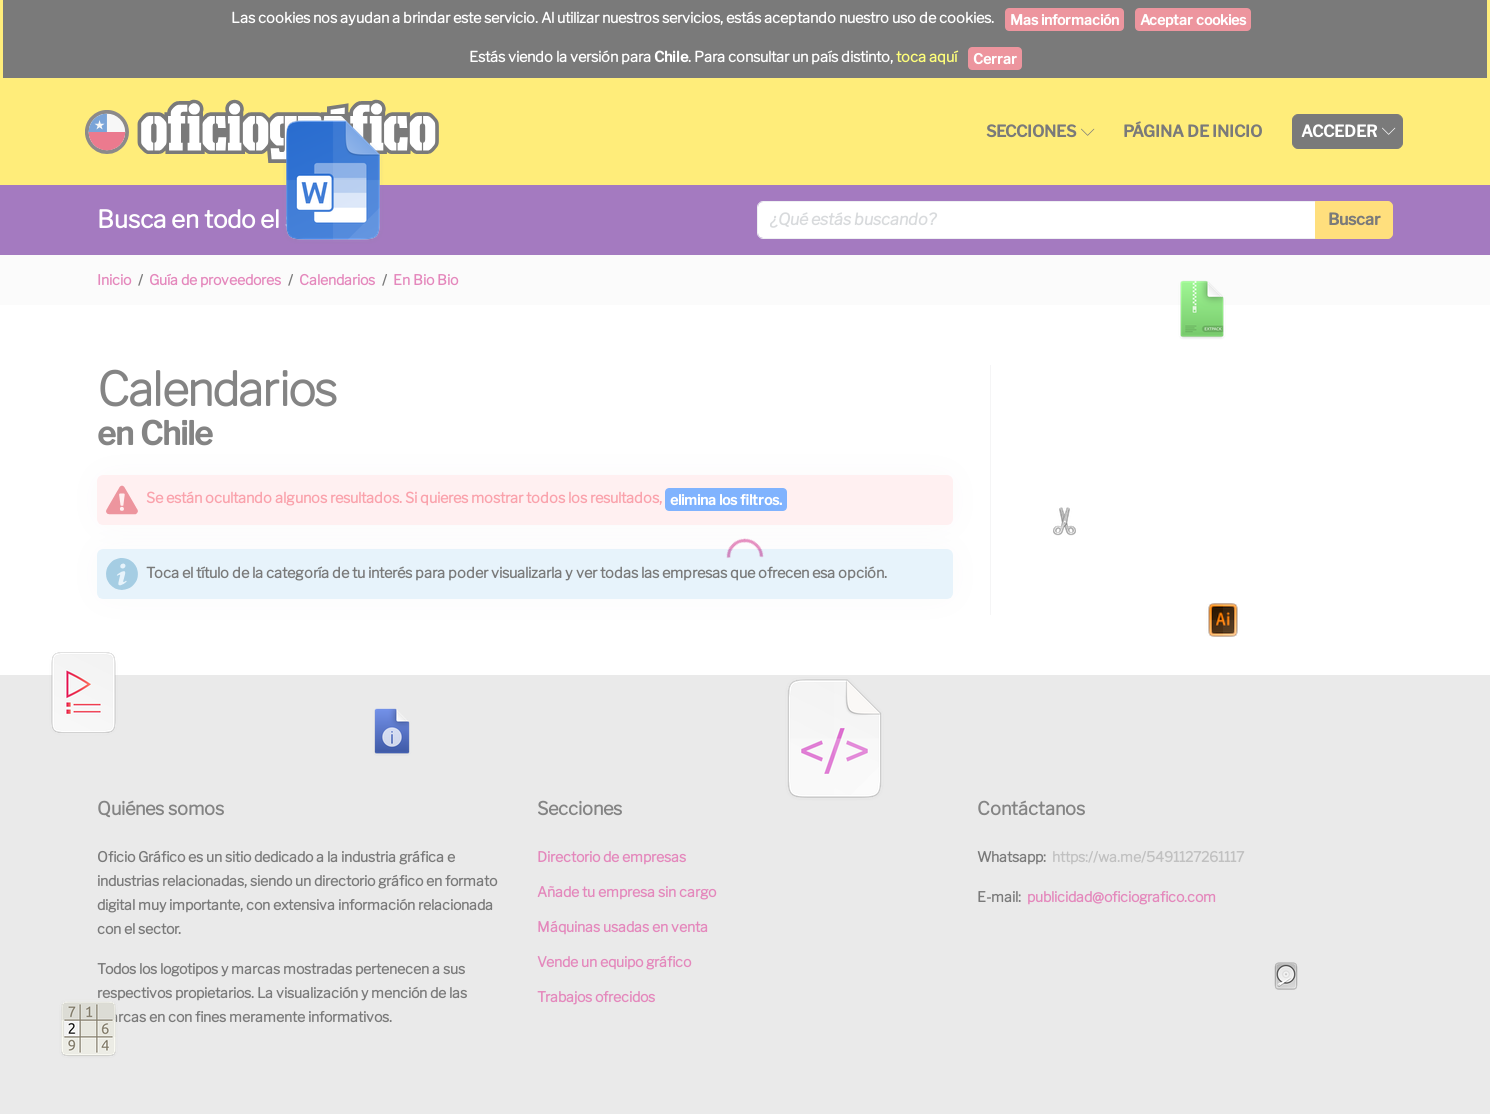  Describe the element at coordinates (834, 738) in the screenshot. I see `an xml file type indicator` at that location.